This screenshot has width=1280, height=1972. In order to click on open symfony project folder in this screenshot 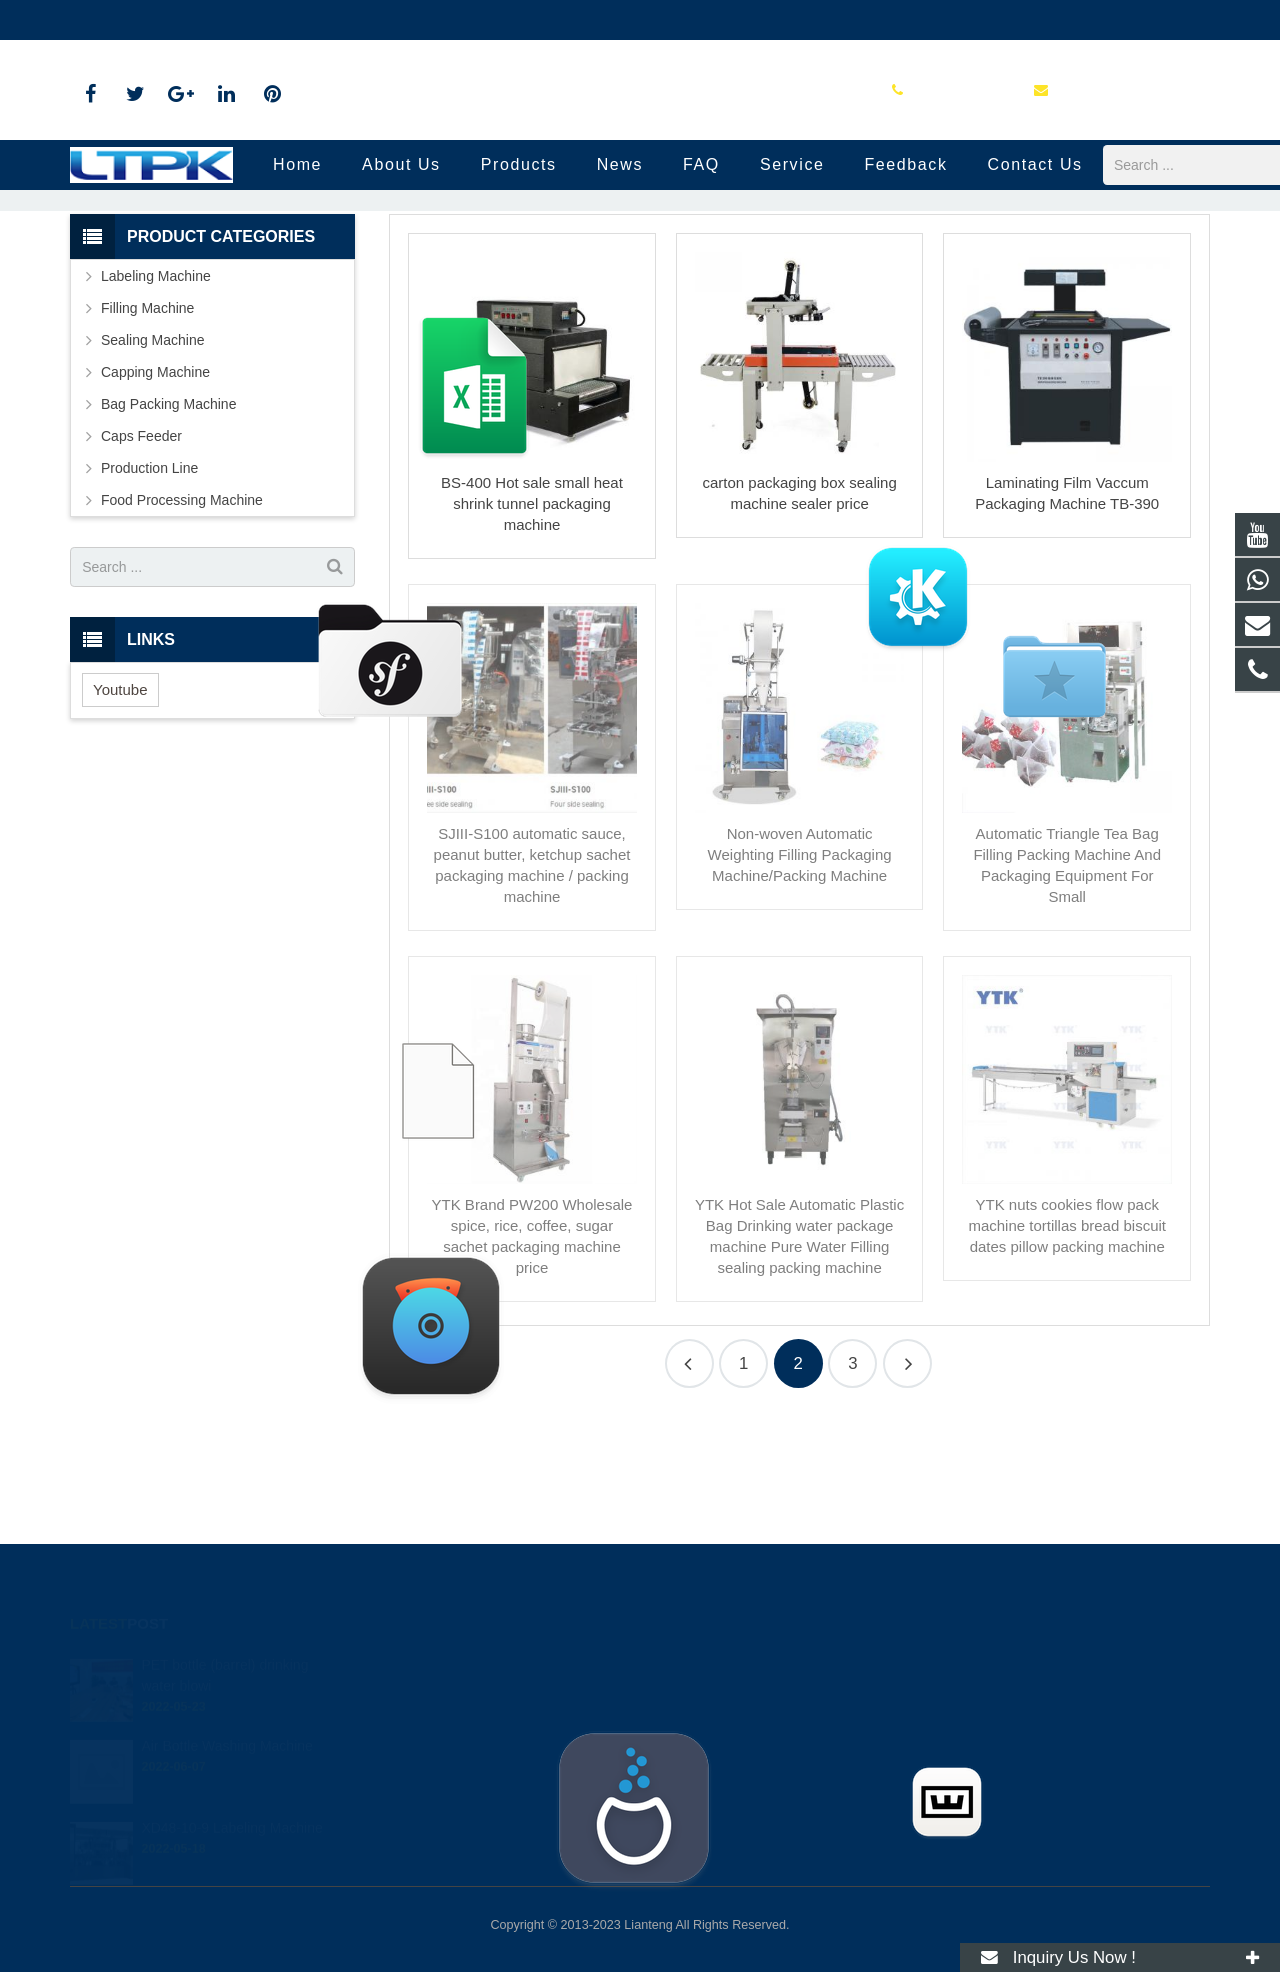, I will do `click(389, 664)`.